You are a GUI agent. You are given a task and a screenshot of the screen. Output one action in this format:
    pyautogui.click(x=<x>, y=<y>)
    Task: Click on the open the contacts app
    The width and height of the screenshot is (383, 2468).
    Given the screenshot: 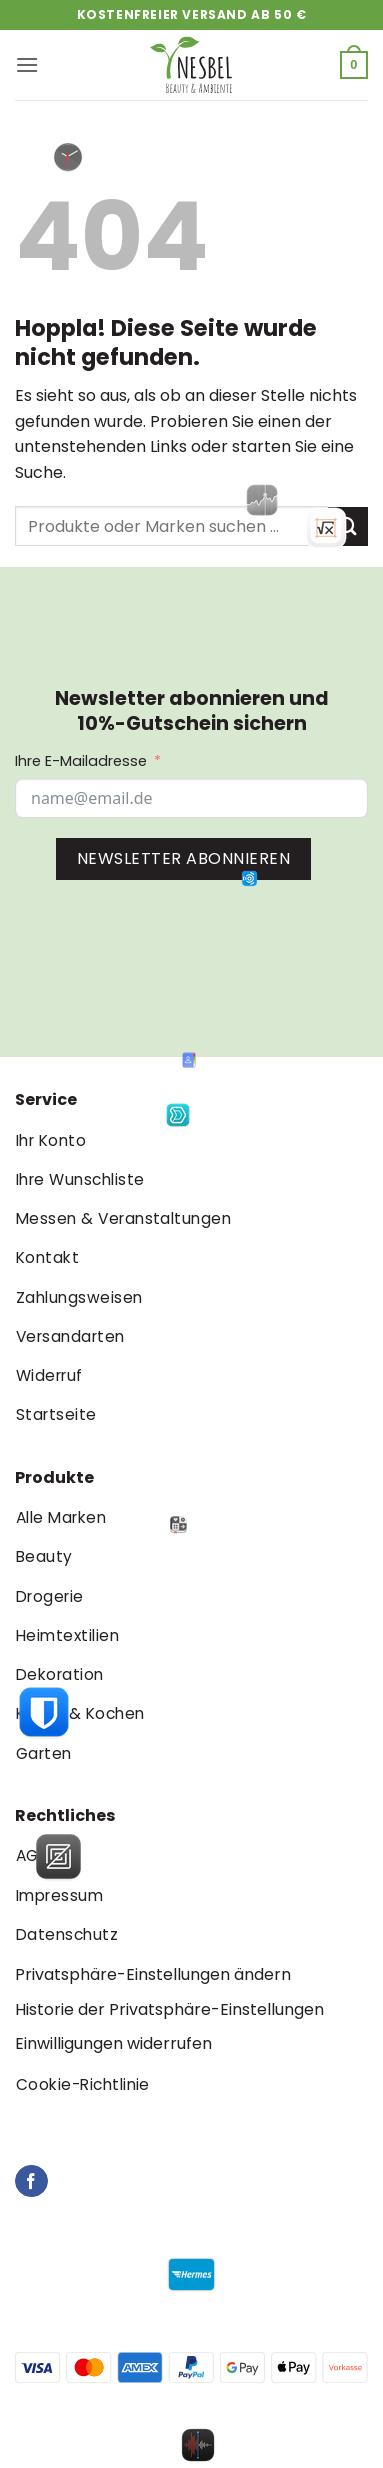 What is the action you would take?
    pyautogui.click(x=189, y=1060)
    